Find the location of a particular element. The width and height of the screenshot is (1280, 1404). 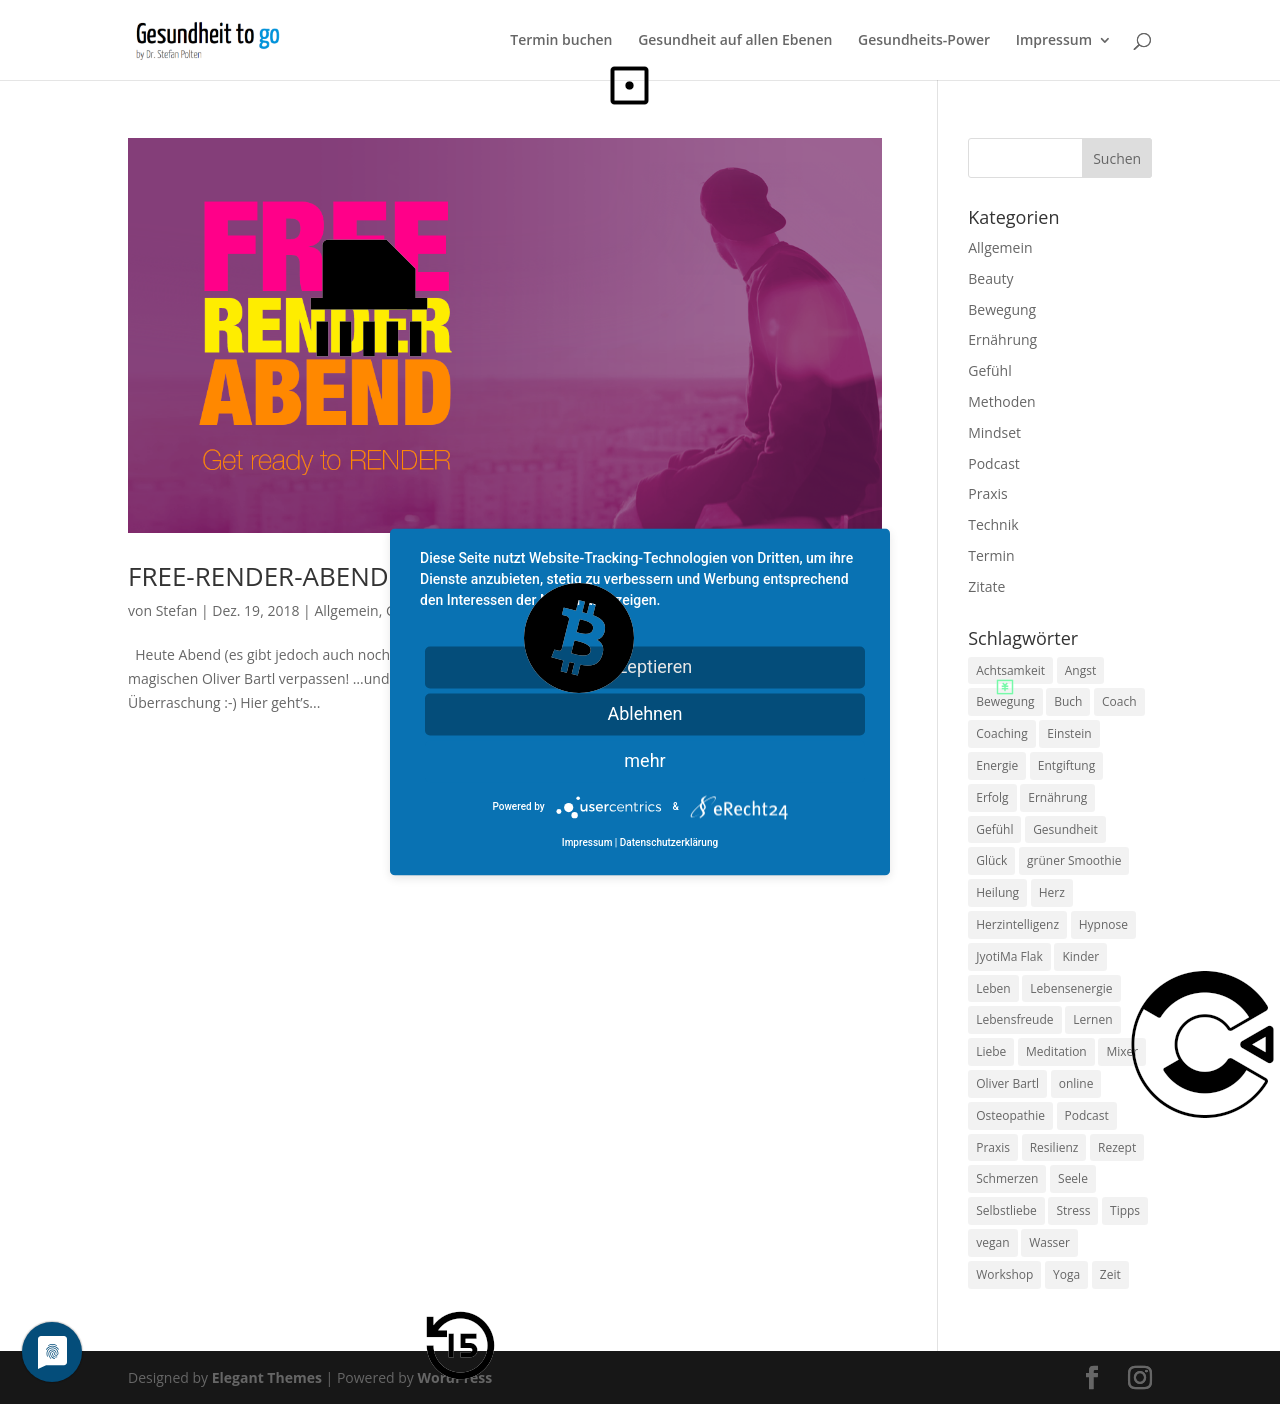

access Chinese yuan payment options is located at coordinates (1005, 687).